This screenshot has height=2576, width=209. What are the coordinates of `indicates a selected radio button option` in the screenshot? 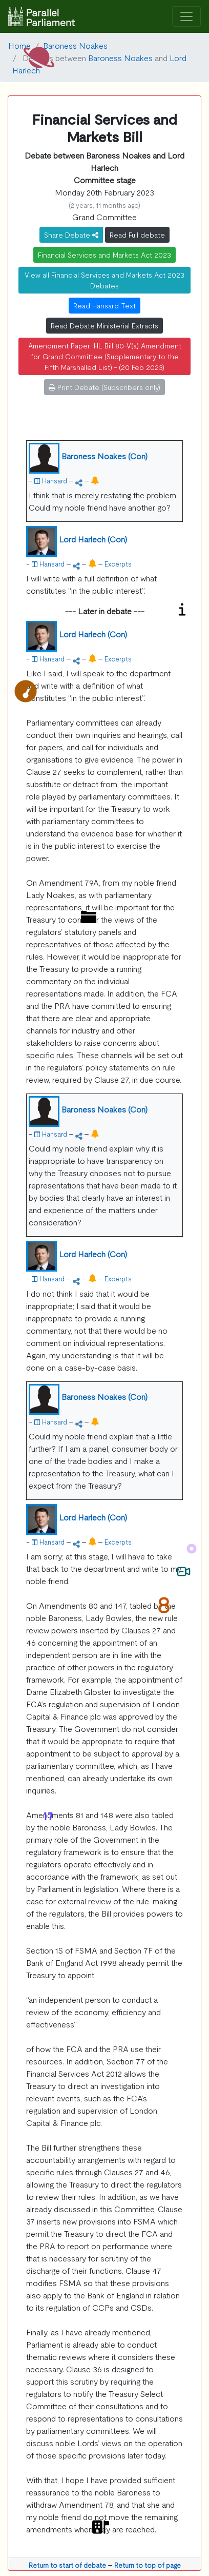 It's located at (192, 1549).